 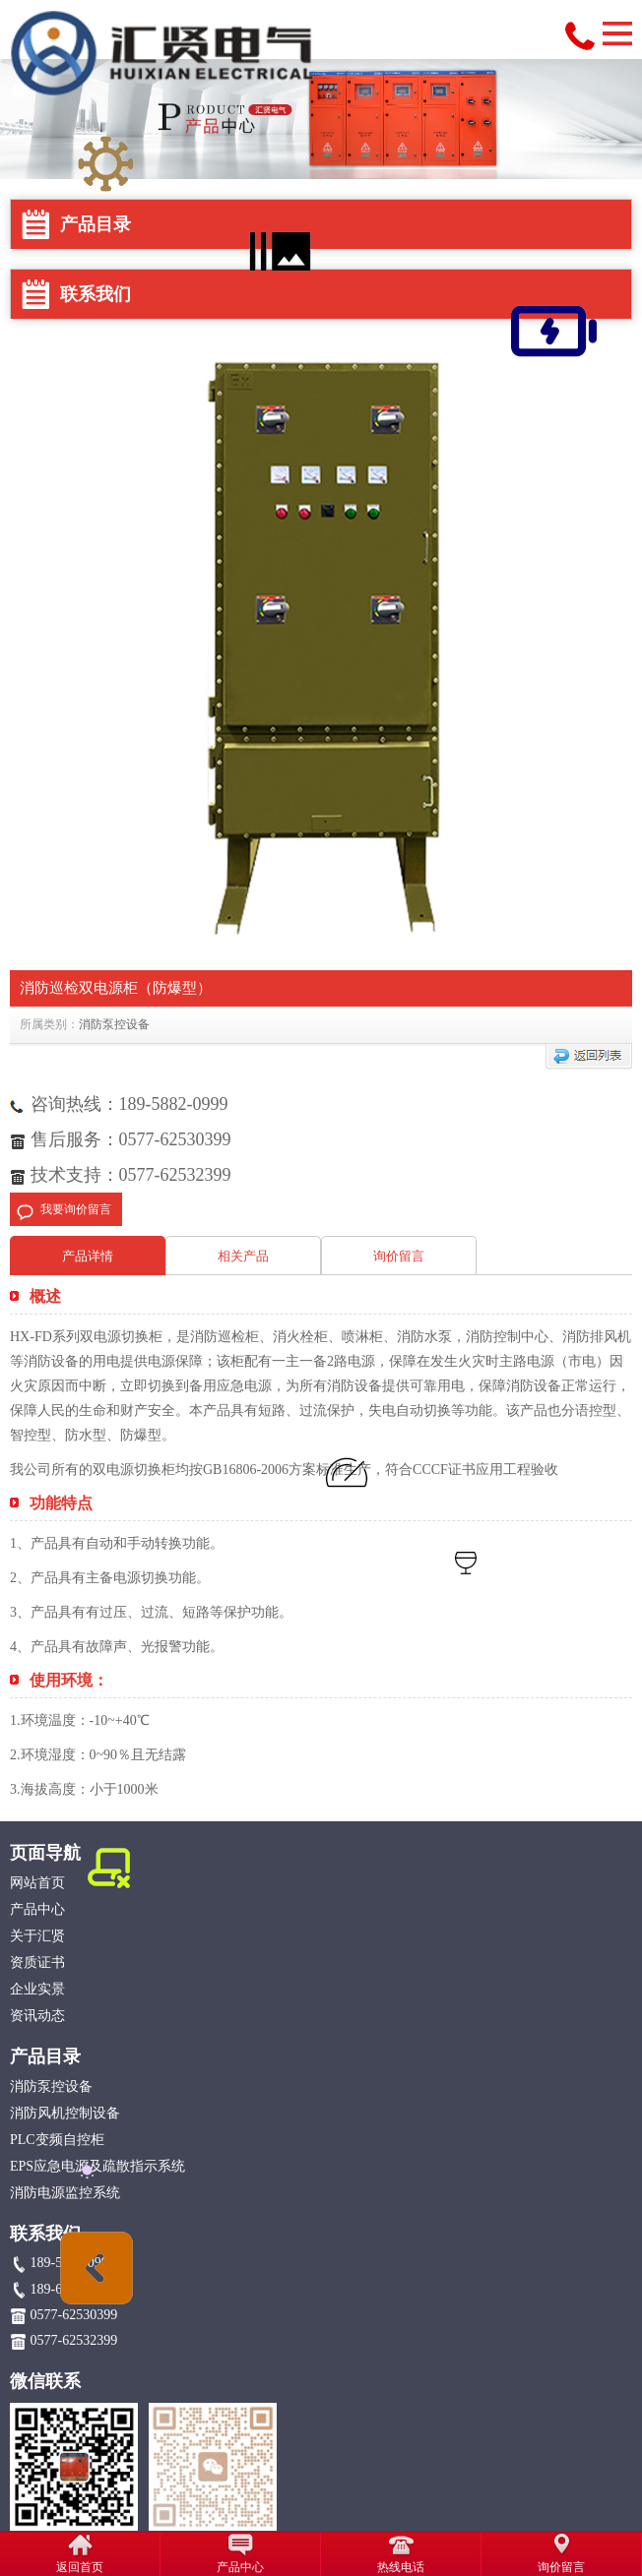 I want to click on indicates device is currently charging, so click(x=553, y=331).